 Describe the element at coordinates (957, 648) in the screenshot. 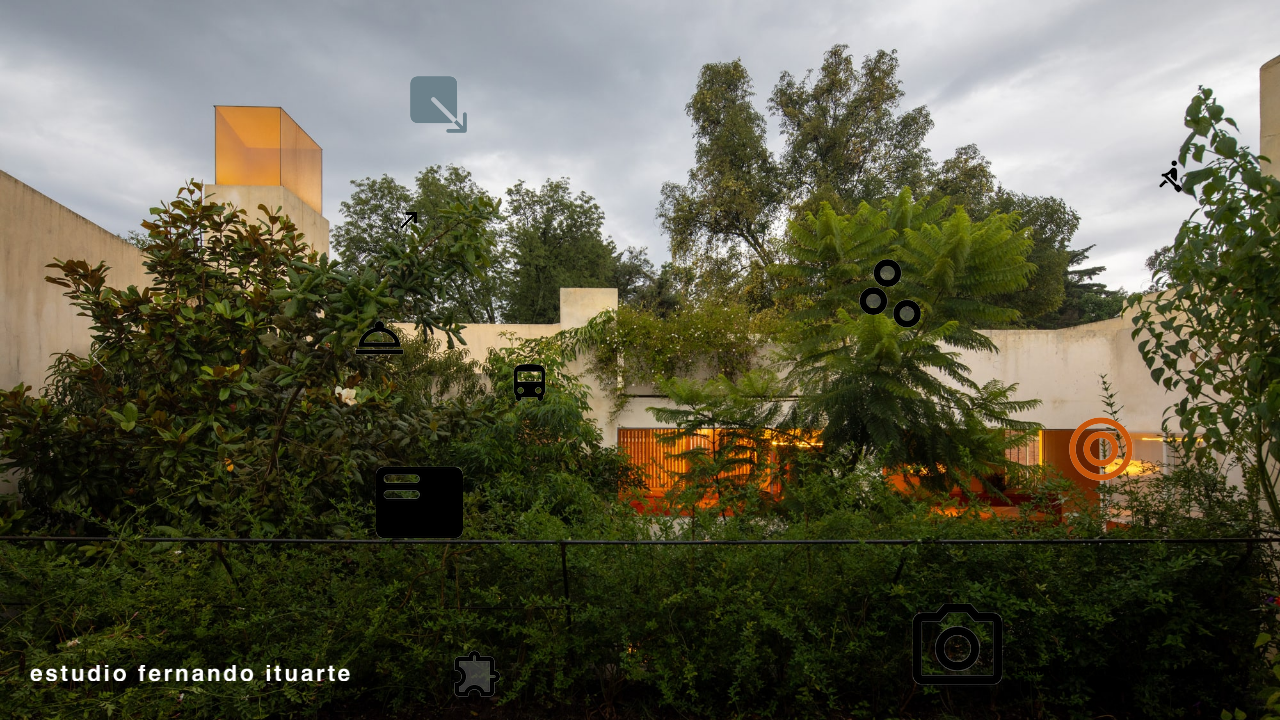

I see `take a photo` at that location.